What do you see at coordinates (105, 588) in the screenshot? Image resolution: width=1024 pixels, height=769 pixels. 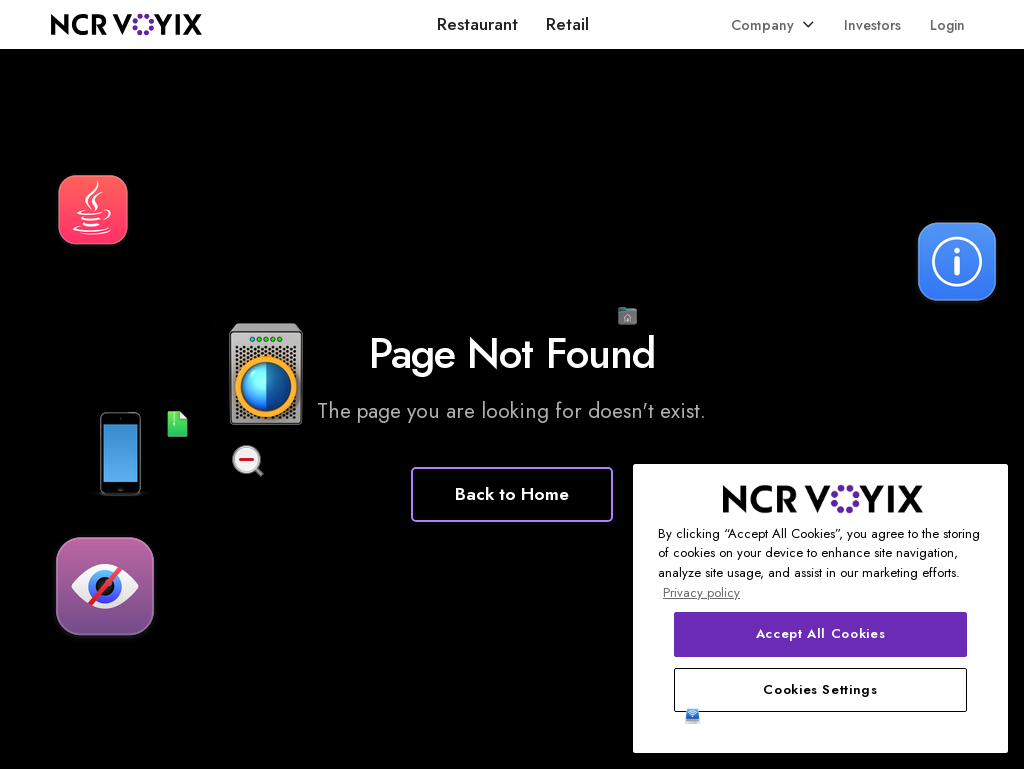 I see `open privacy and security settings` at bounding box center [105, 588].